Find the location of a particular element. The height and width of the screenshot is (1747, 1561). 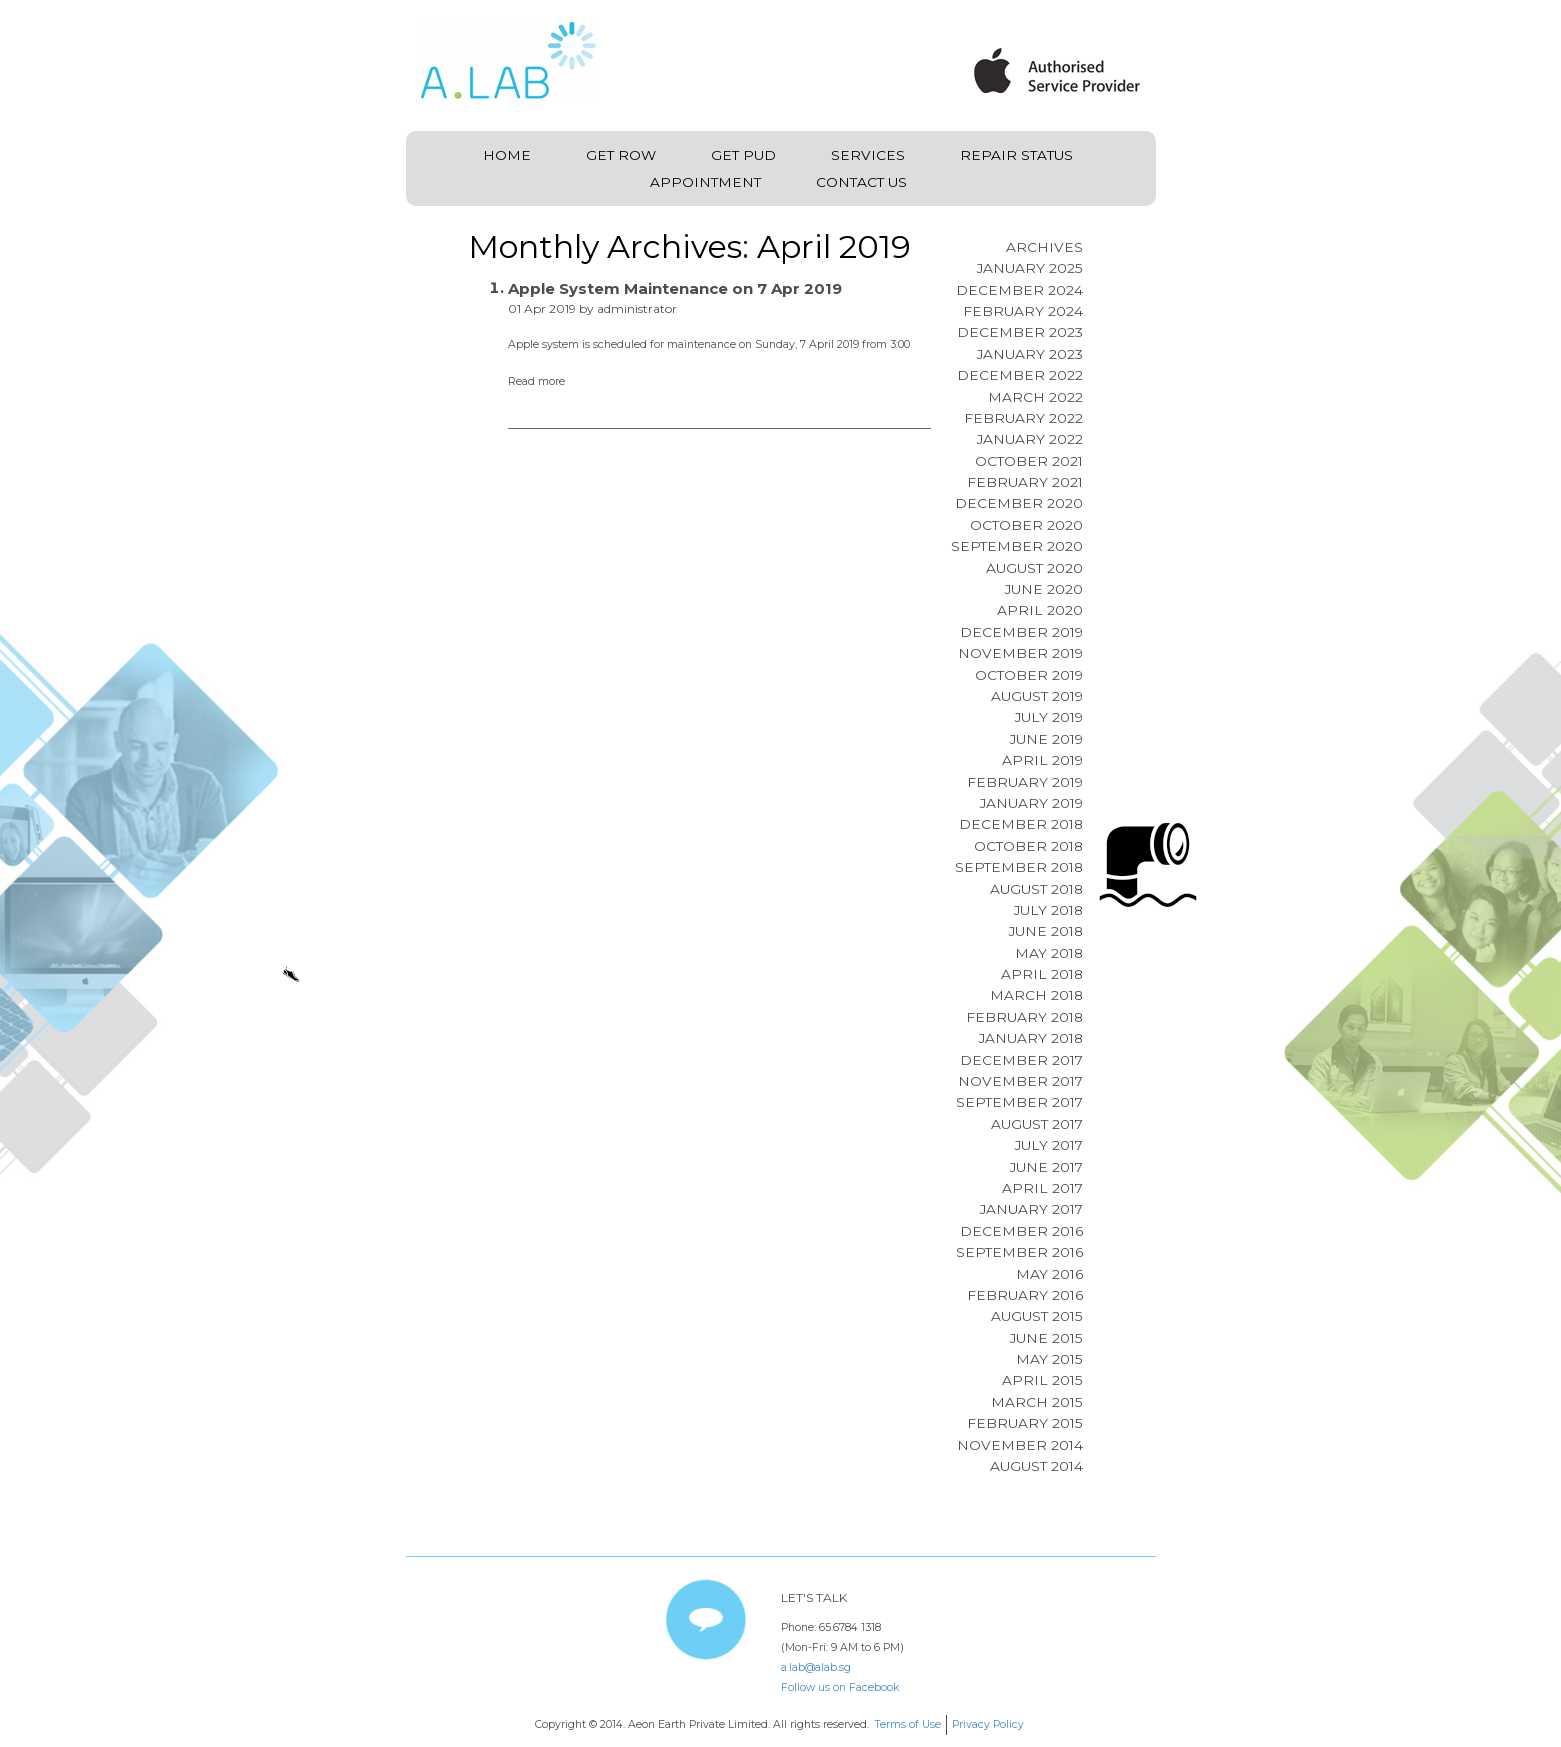

access running or fitness tracking features is located at coordinates (291, 974).